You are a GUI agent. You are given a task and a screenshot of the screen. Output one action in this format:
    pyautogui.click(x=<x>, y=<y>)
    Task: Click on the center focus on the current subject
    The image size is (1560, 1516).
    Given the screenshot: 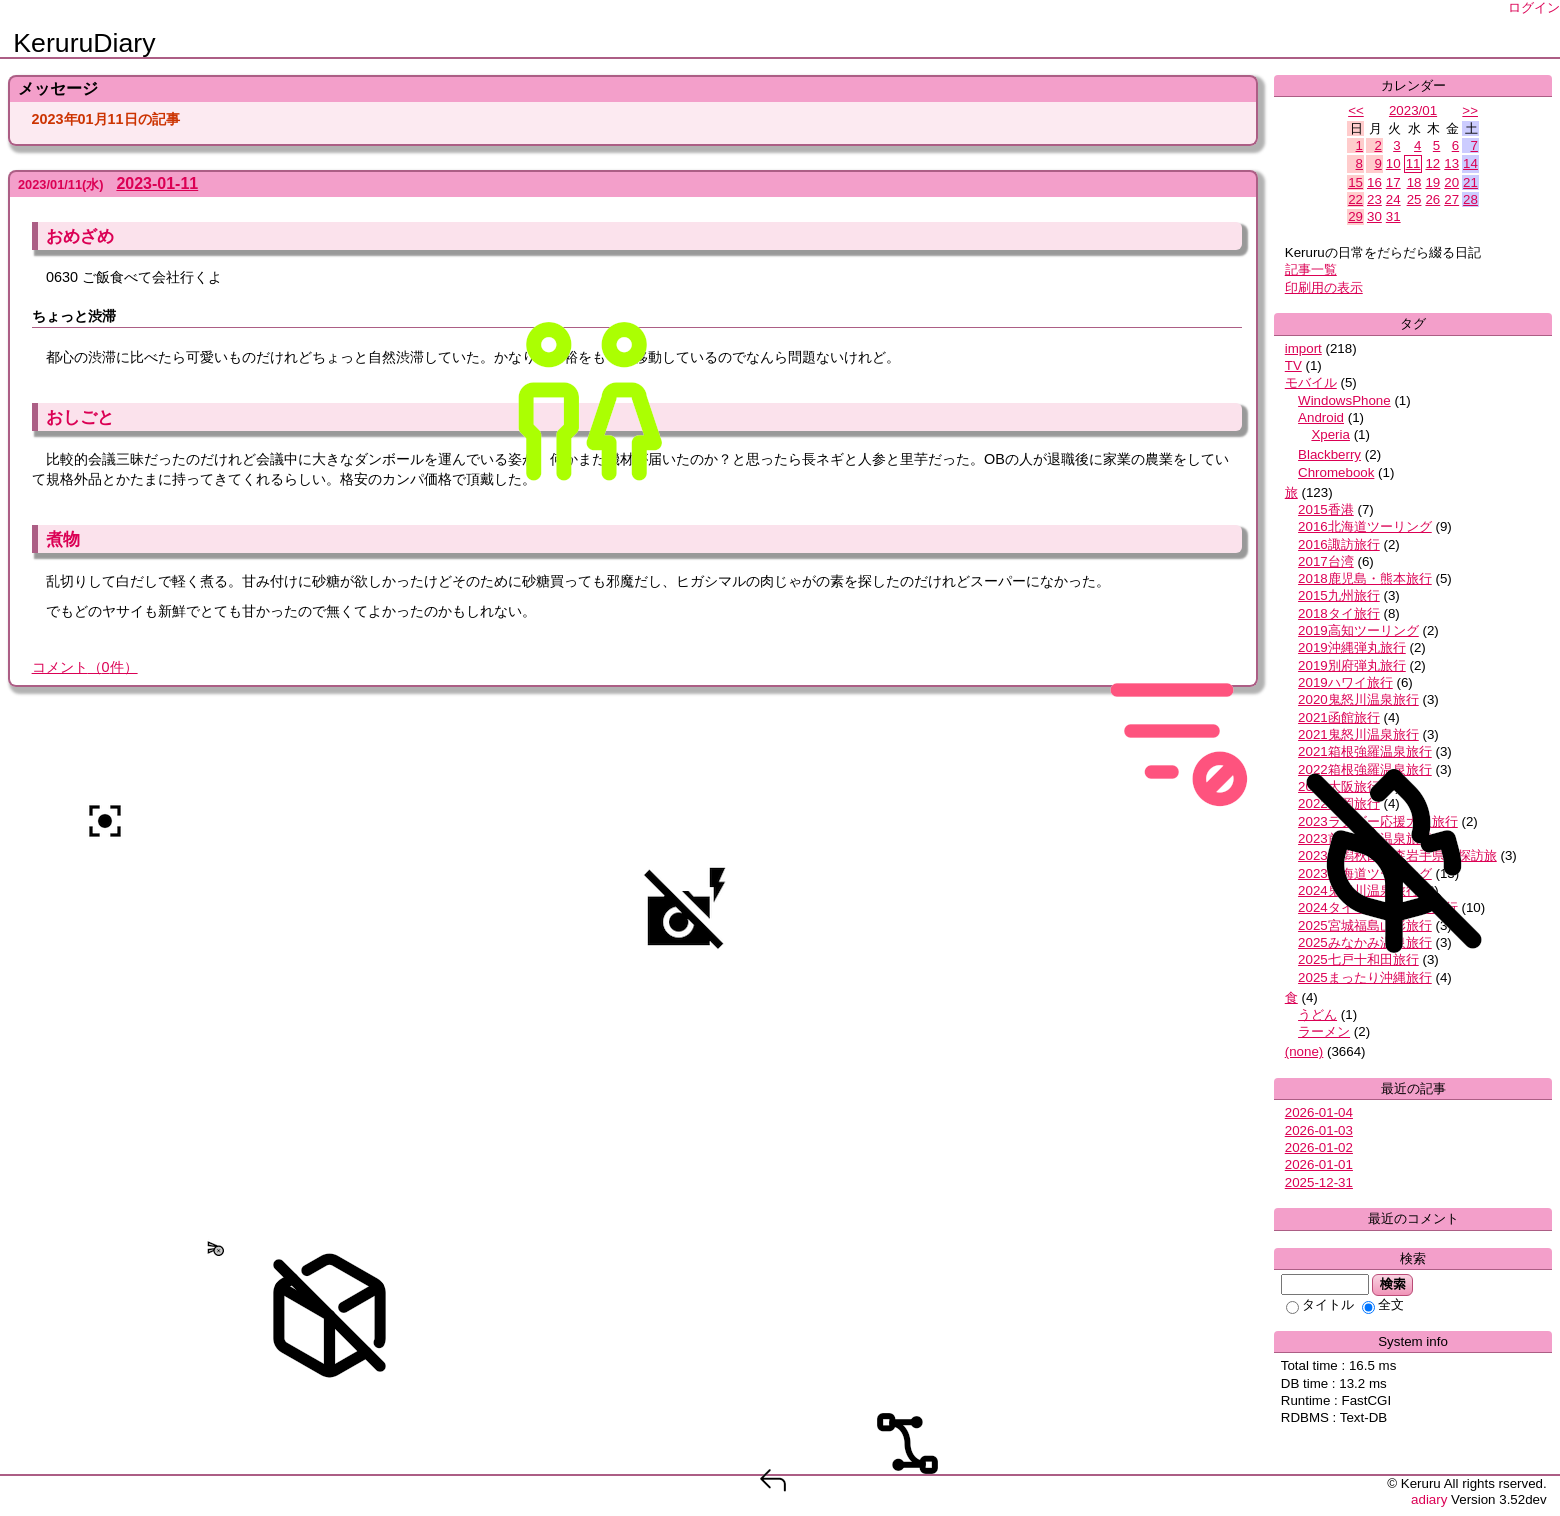 What is the action you would take?
    pyautogui.click(x=105, y=821)
    